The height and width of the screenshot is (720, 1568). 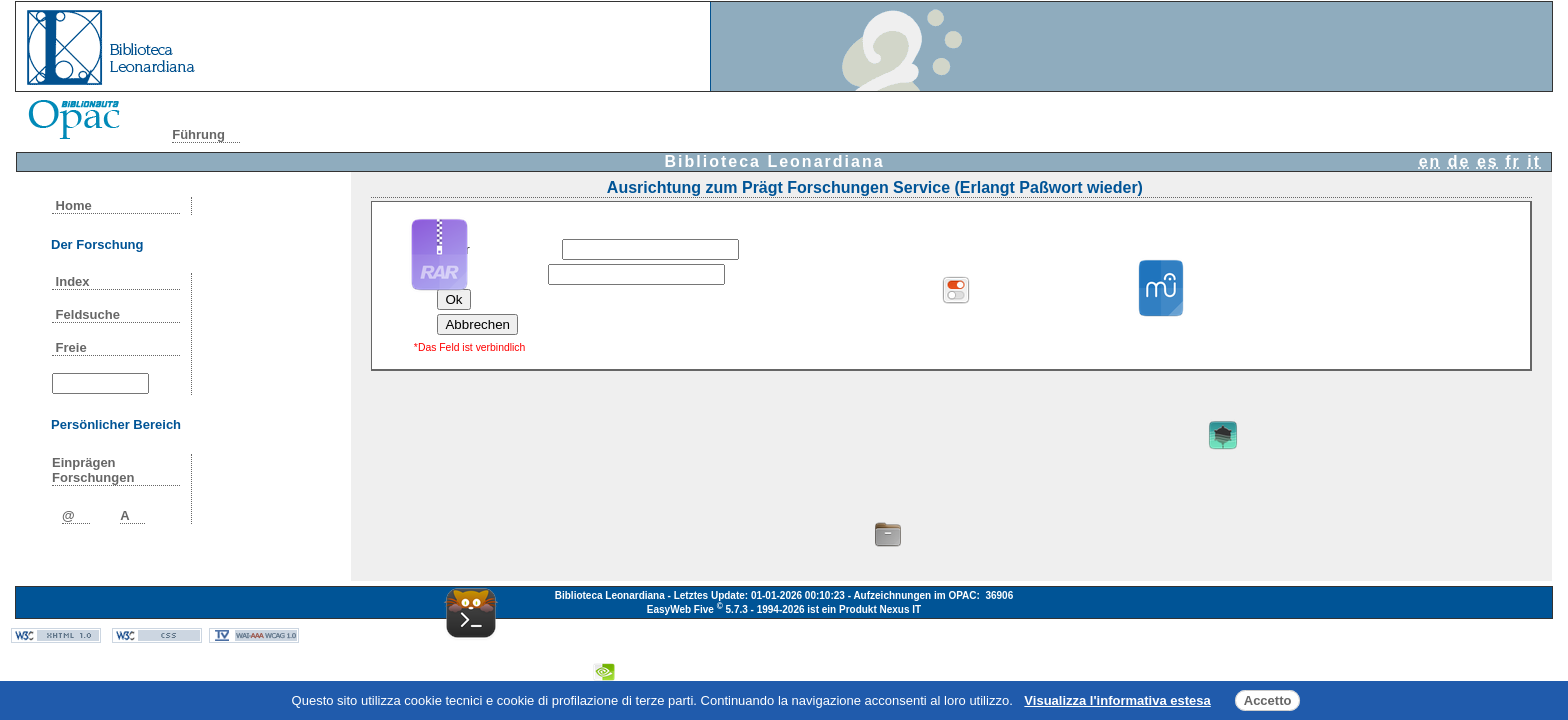 What do you see at coordinates (1161, 288) in the screenshot?
I see `open a MuseScore 3 music notation file` at bounding box center [1161, 288].